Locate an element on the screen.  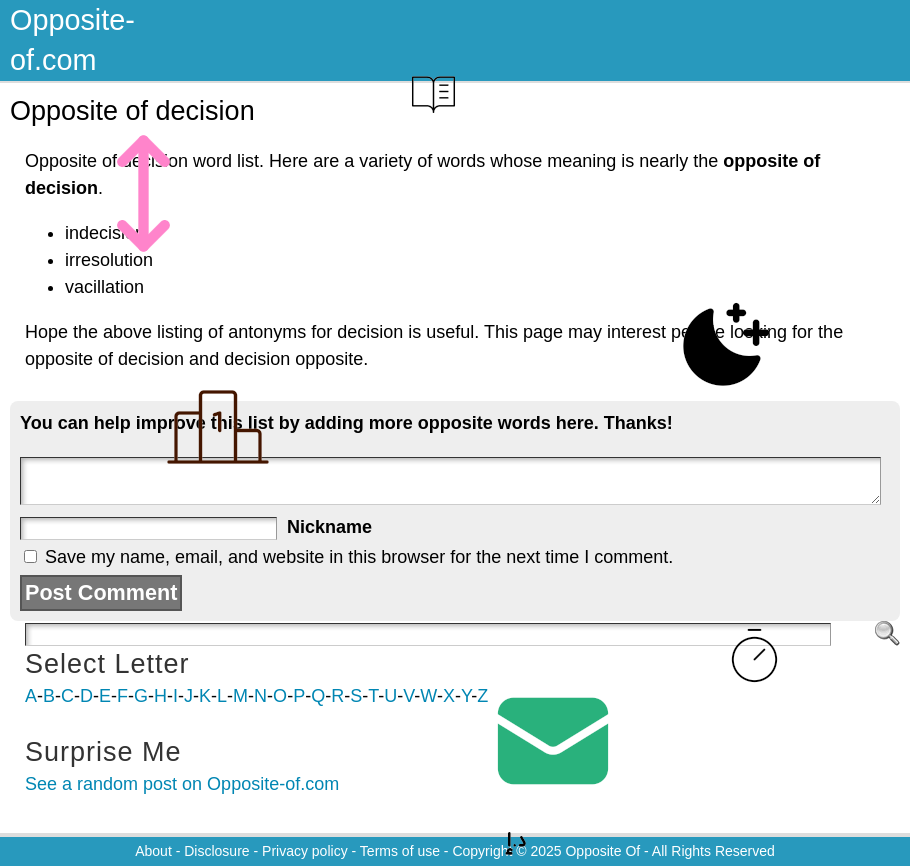
toggle dark mode or night theme is located at coordinates (723, 346).